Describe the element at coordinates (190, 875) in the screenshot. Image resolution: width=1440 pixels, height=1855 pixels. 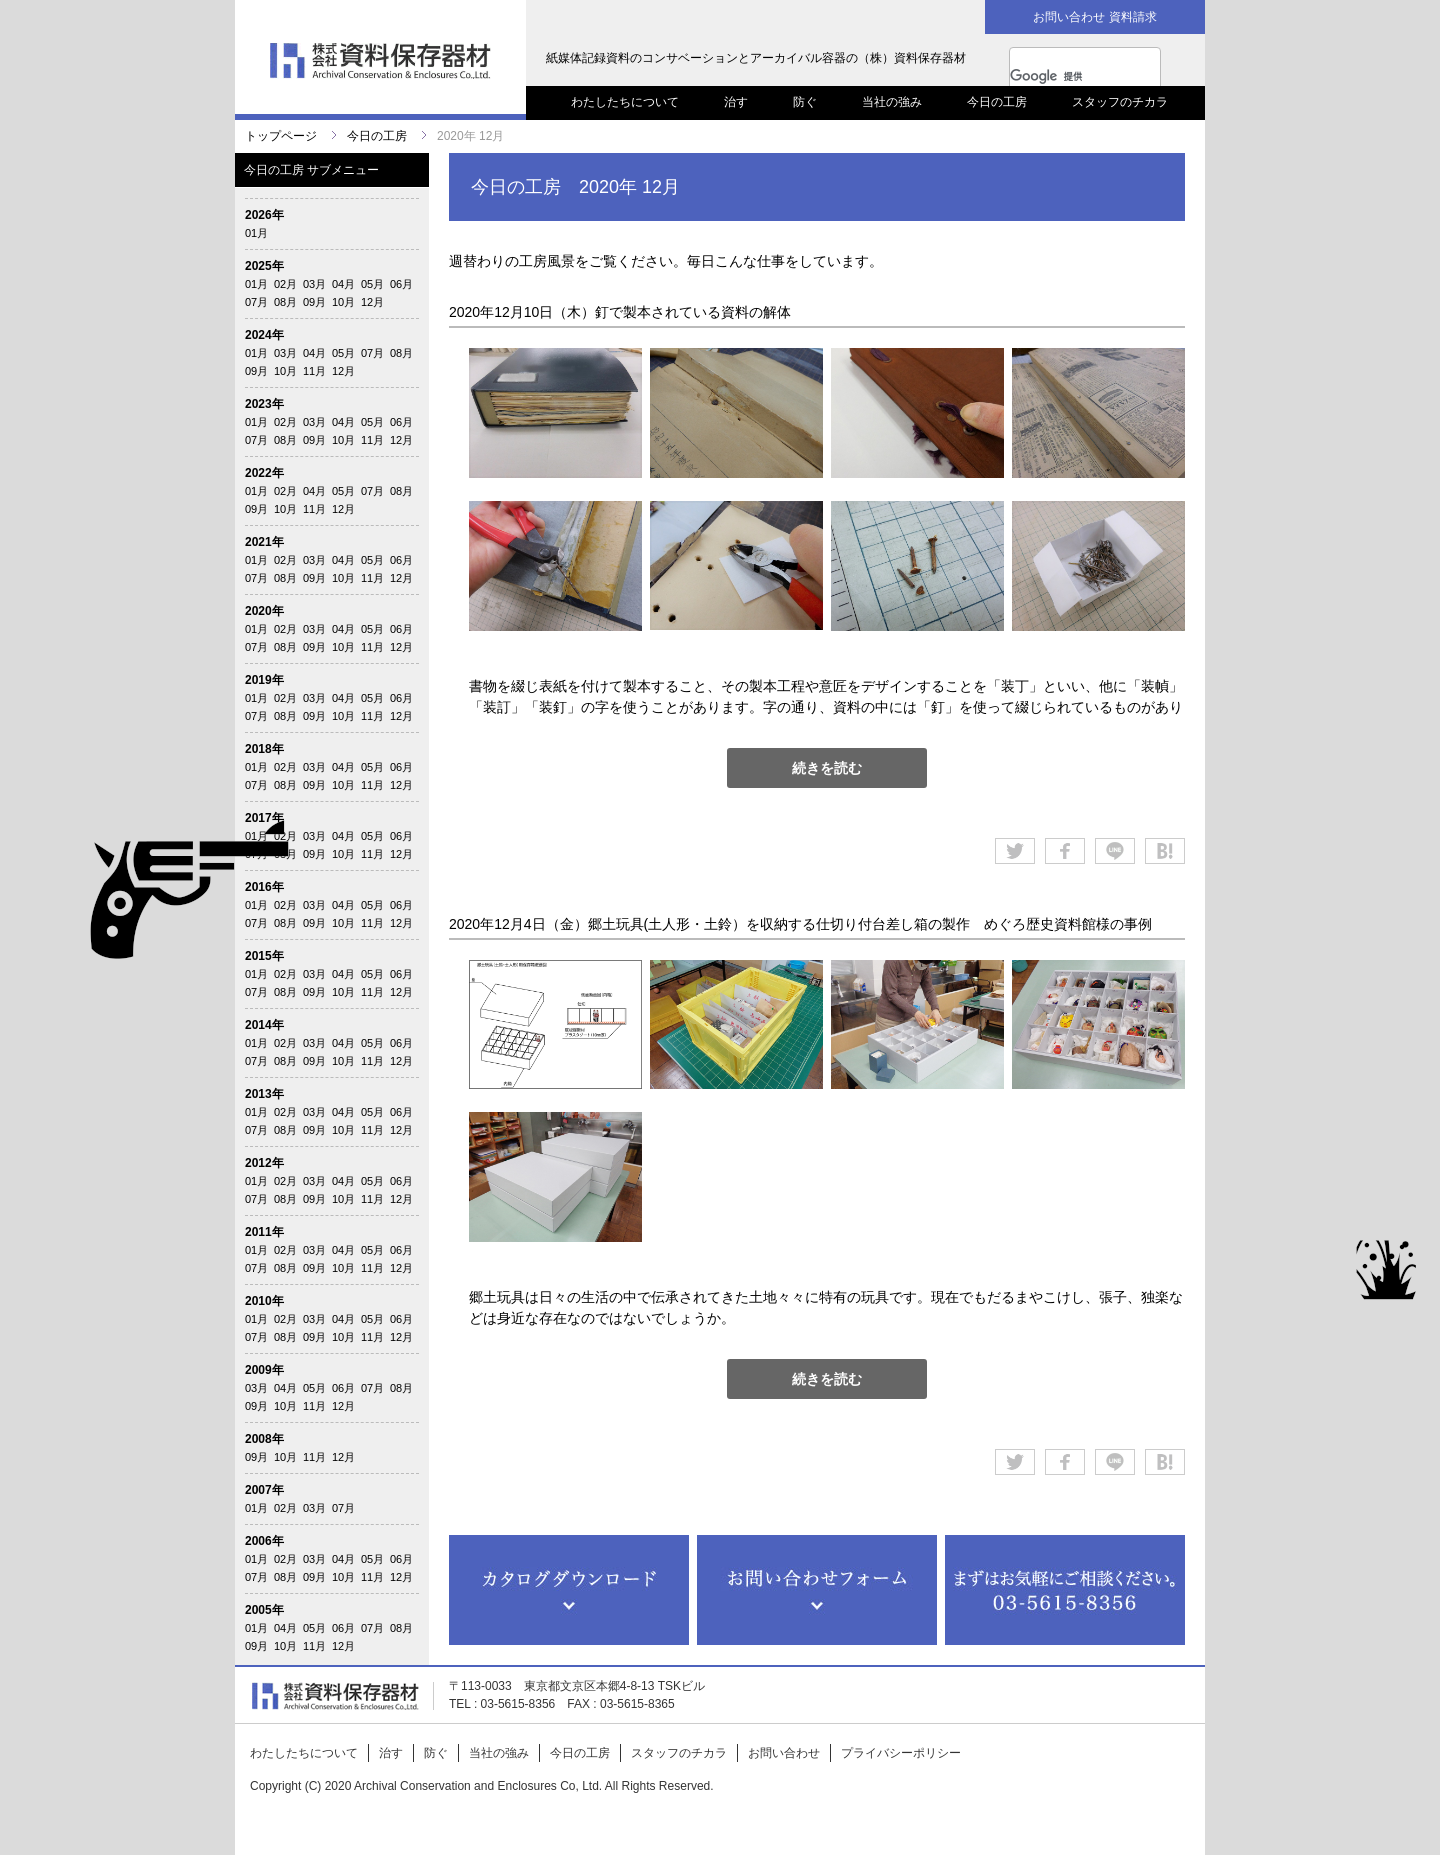
I see `access weapons inventory in a game` at that location.